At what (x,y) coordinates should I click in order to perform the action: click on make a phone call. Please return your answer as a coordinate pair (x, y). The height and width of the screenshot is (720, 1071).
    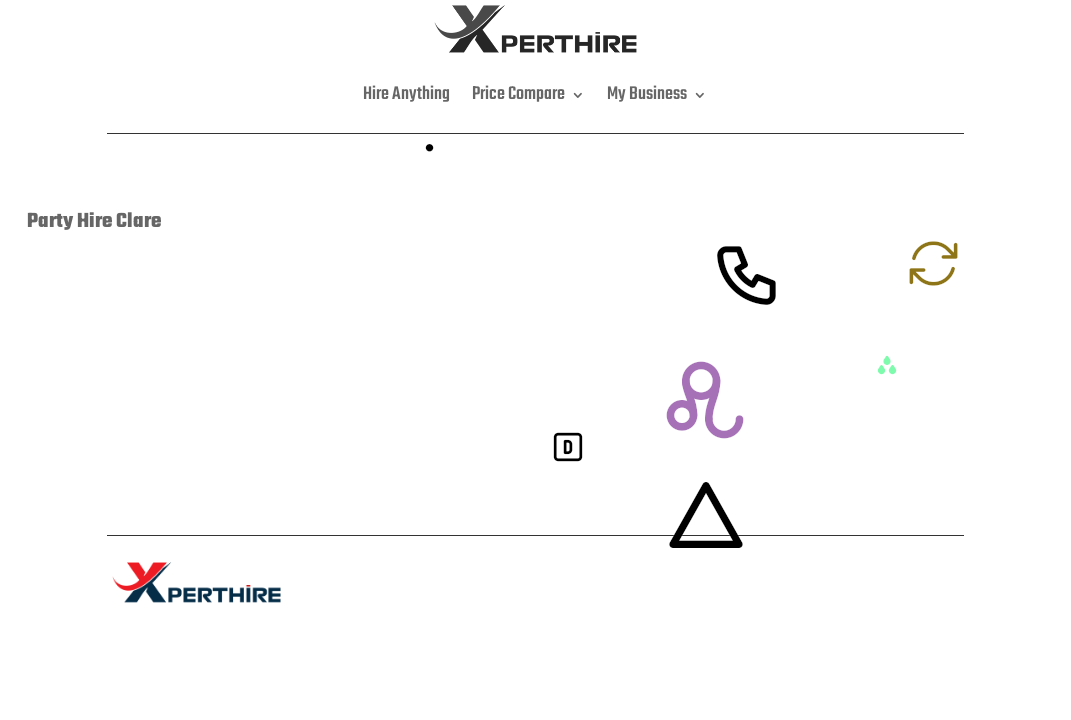
    Looking at the image, I should click on (748, 274).